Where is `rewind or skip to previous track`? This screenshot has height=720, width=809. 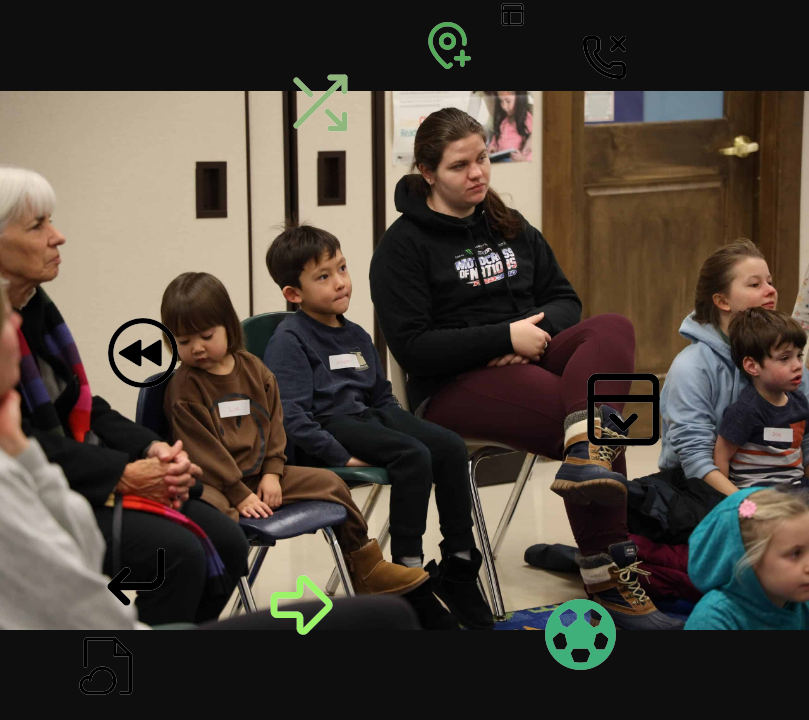 rewind or skip to previous track is located at coordinates (143, 353).